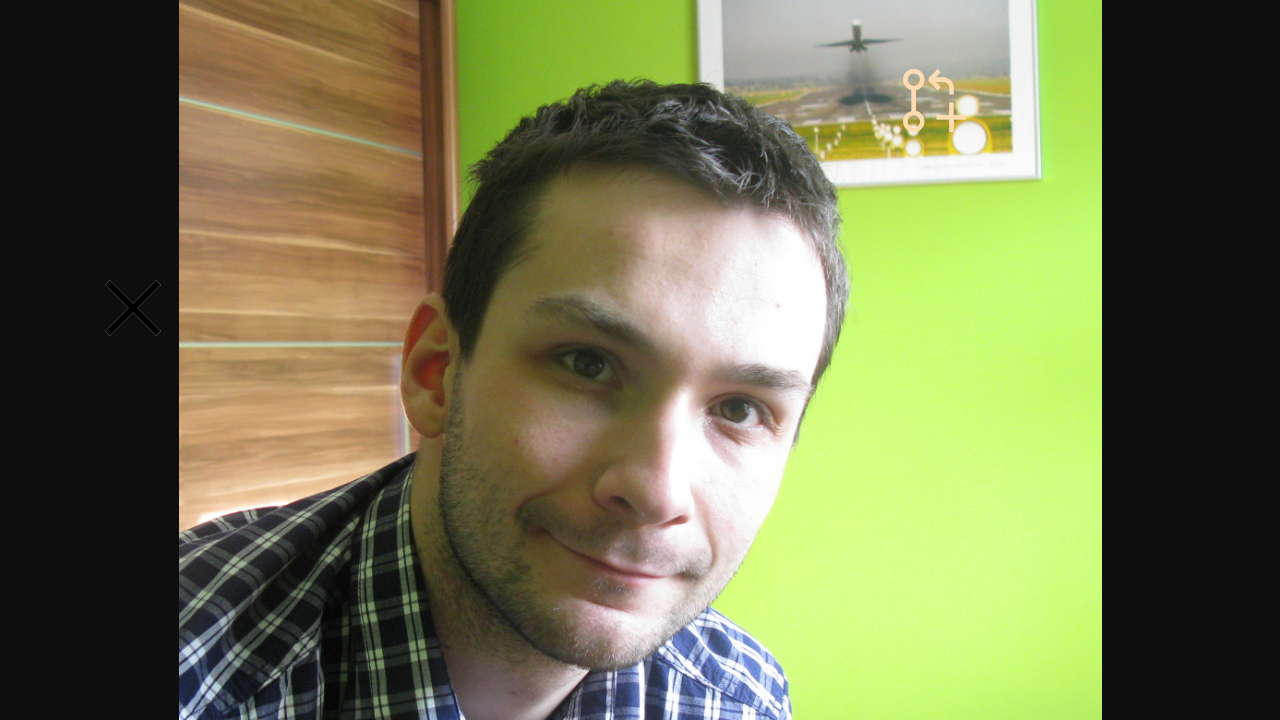  Describe the element at coordinates (133, 308) in the screenshot. I see `close the current window or dialog` at that location.